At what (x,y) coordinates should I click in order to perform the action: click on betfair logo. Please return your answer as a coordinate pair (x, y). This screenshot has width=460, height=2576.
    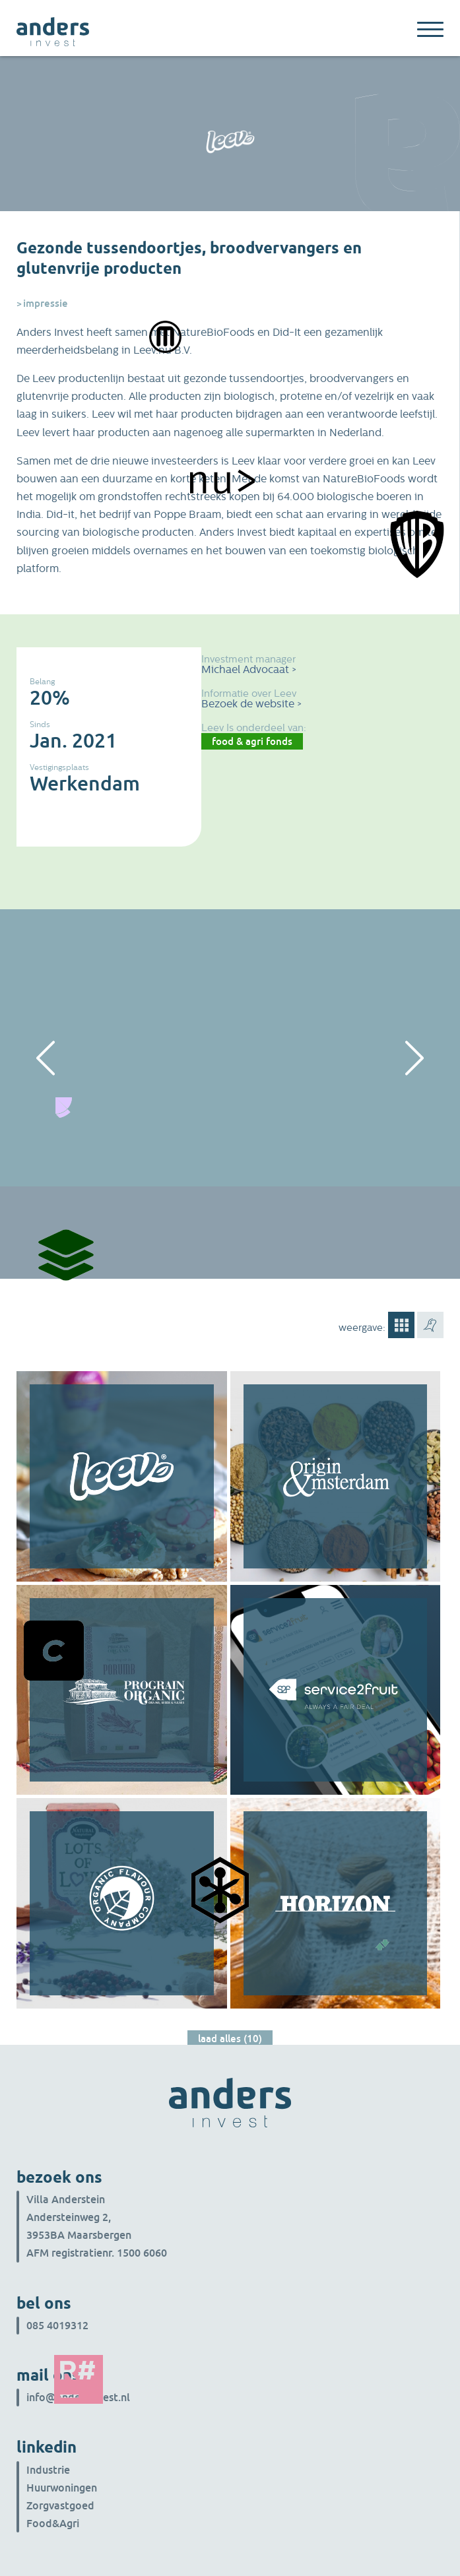
    Looking at the image, I should click on (382, 1945).